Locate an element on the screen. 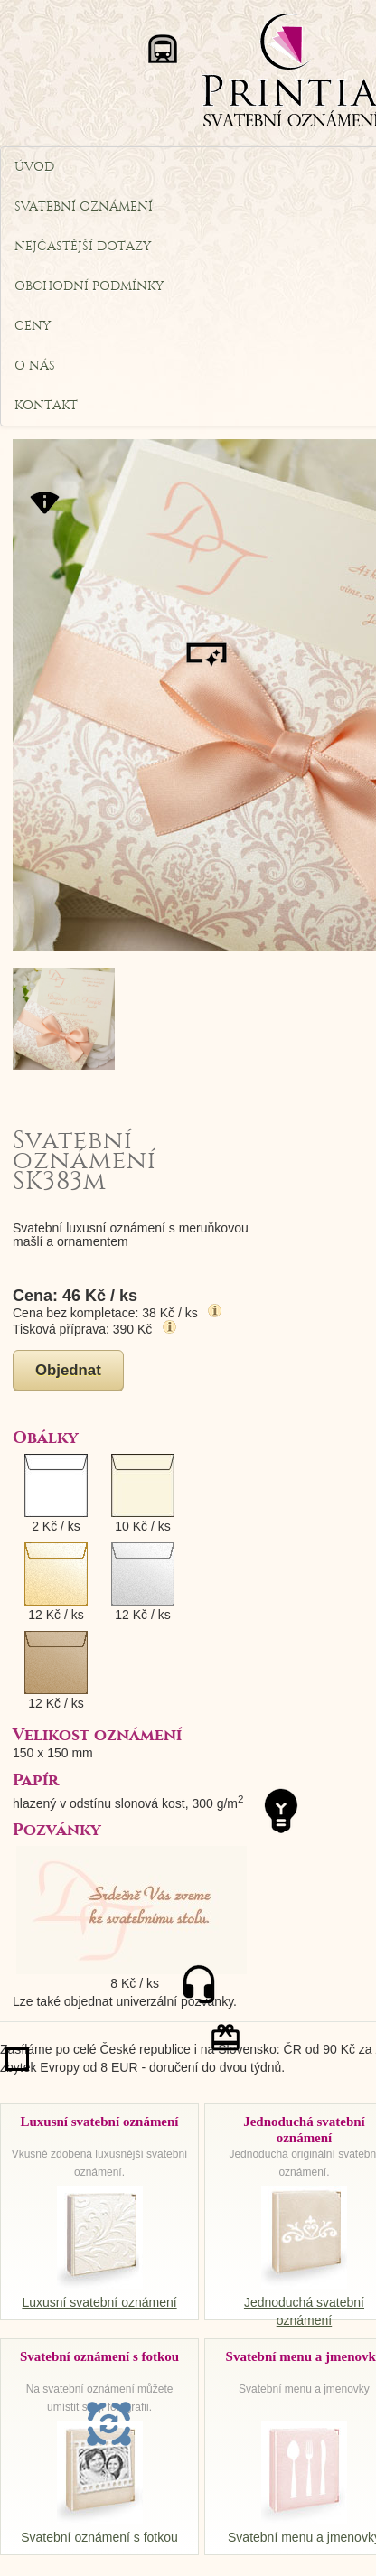 This screenshot has width=376, height=2576. access tips or ideas is located at coordinates (281, 1810).